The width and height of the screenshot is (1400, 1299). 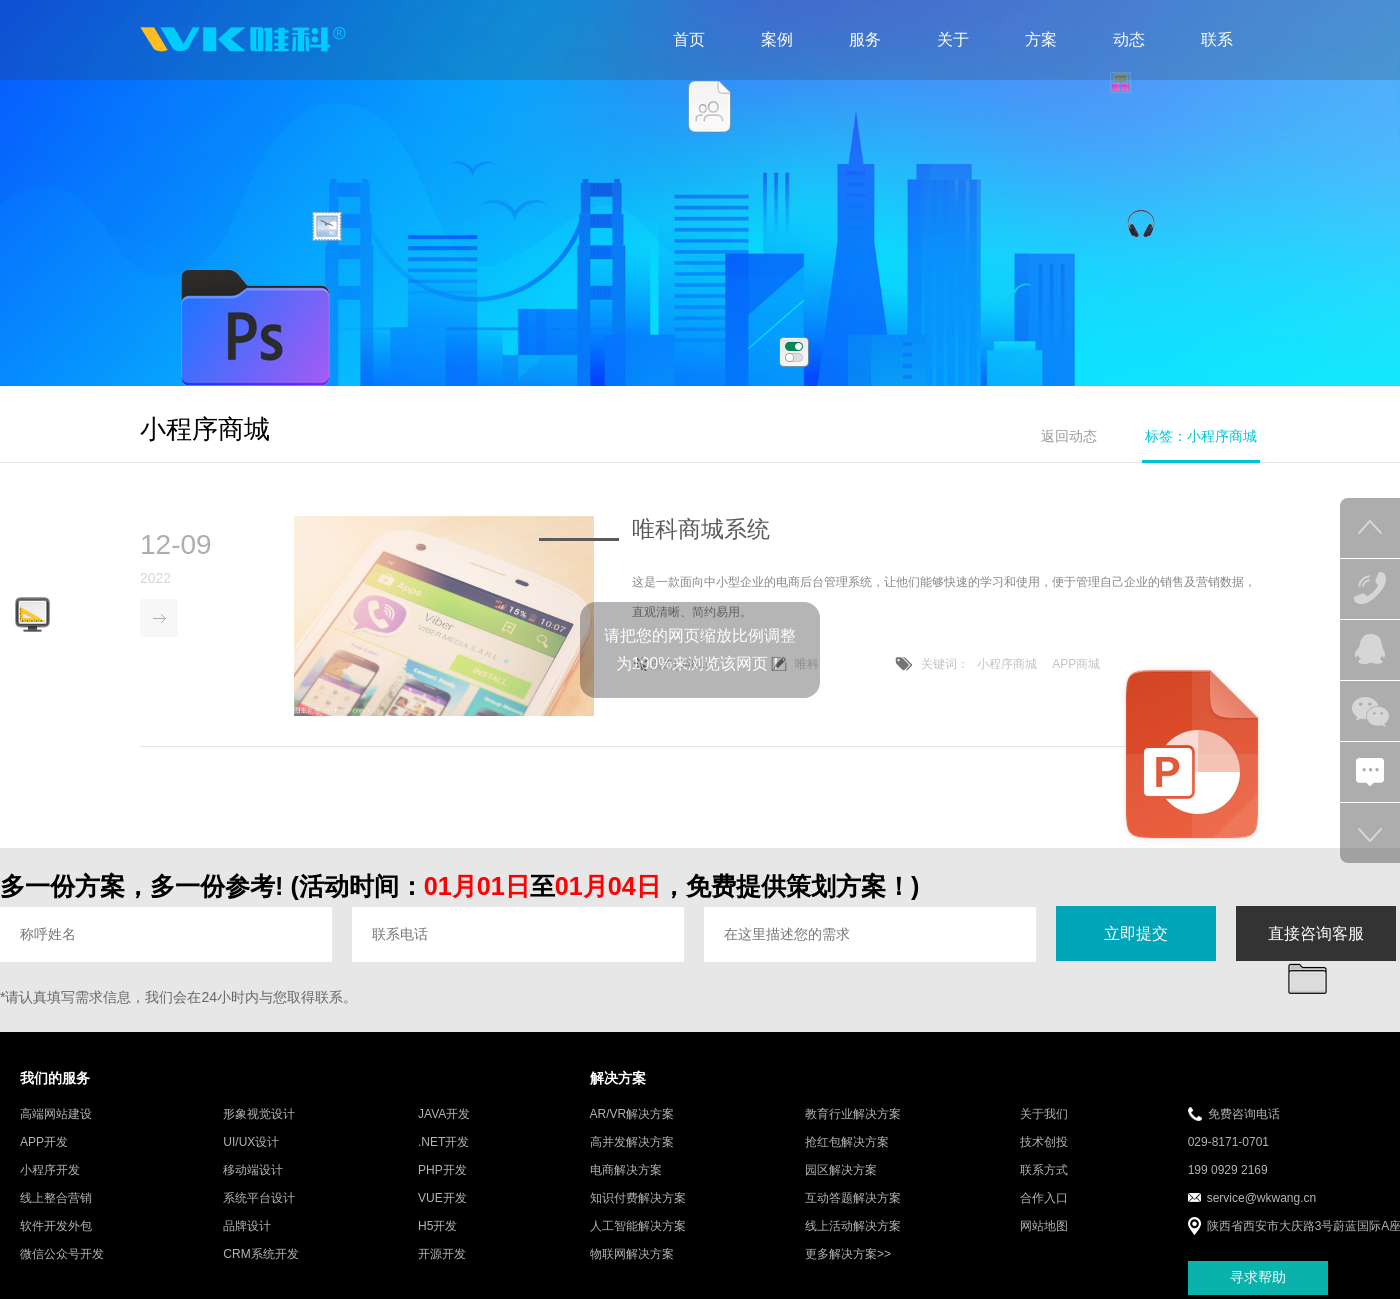 I want to click on connect bluetooth headphones, so click(x=1141, y=224).